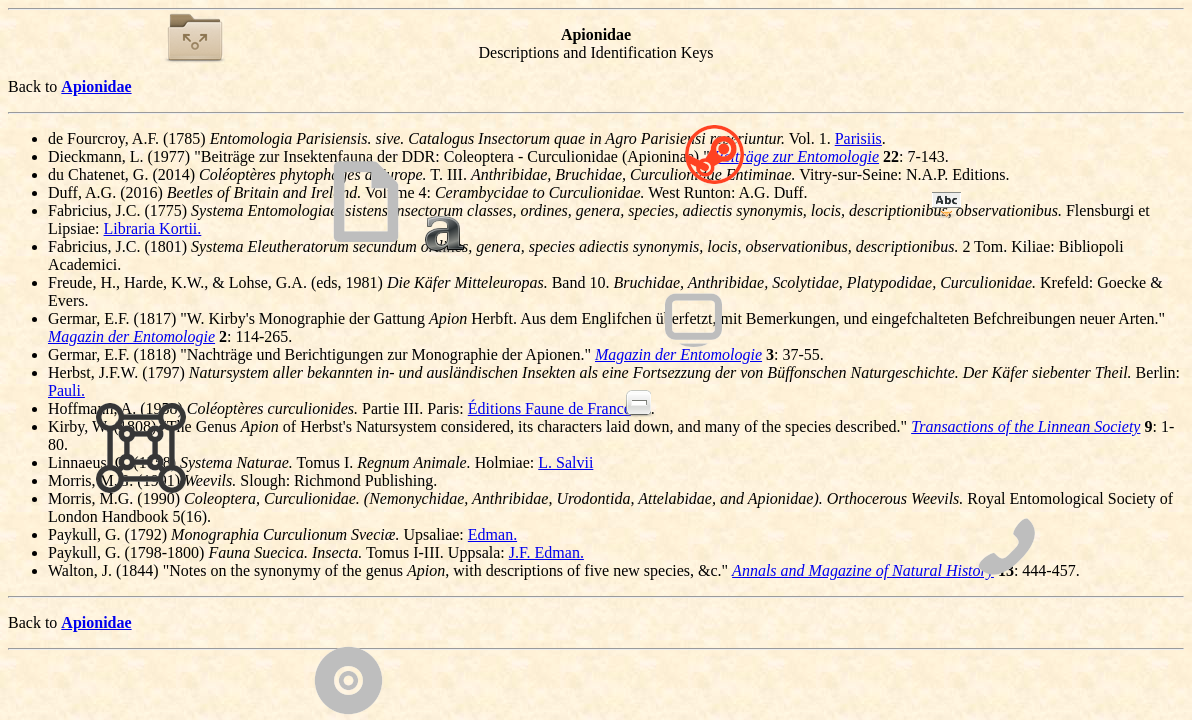  I want to click on display or monitor settings, so click(693, 318).